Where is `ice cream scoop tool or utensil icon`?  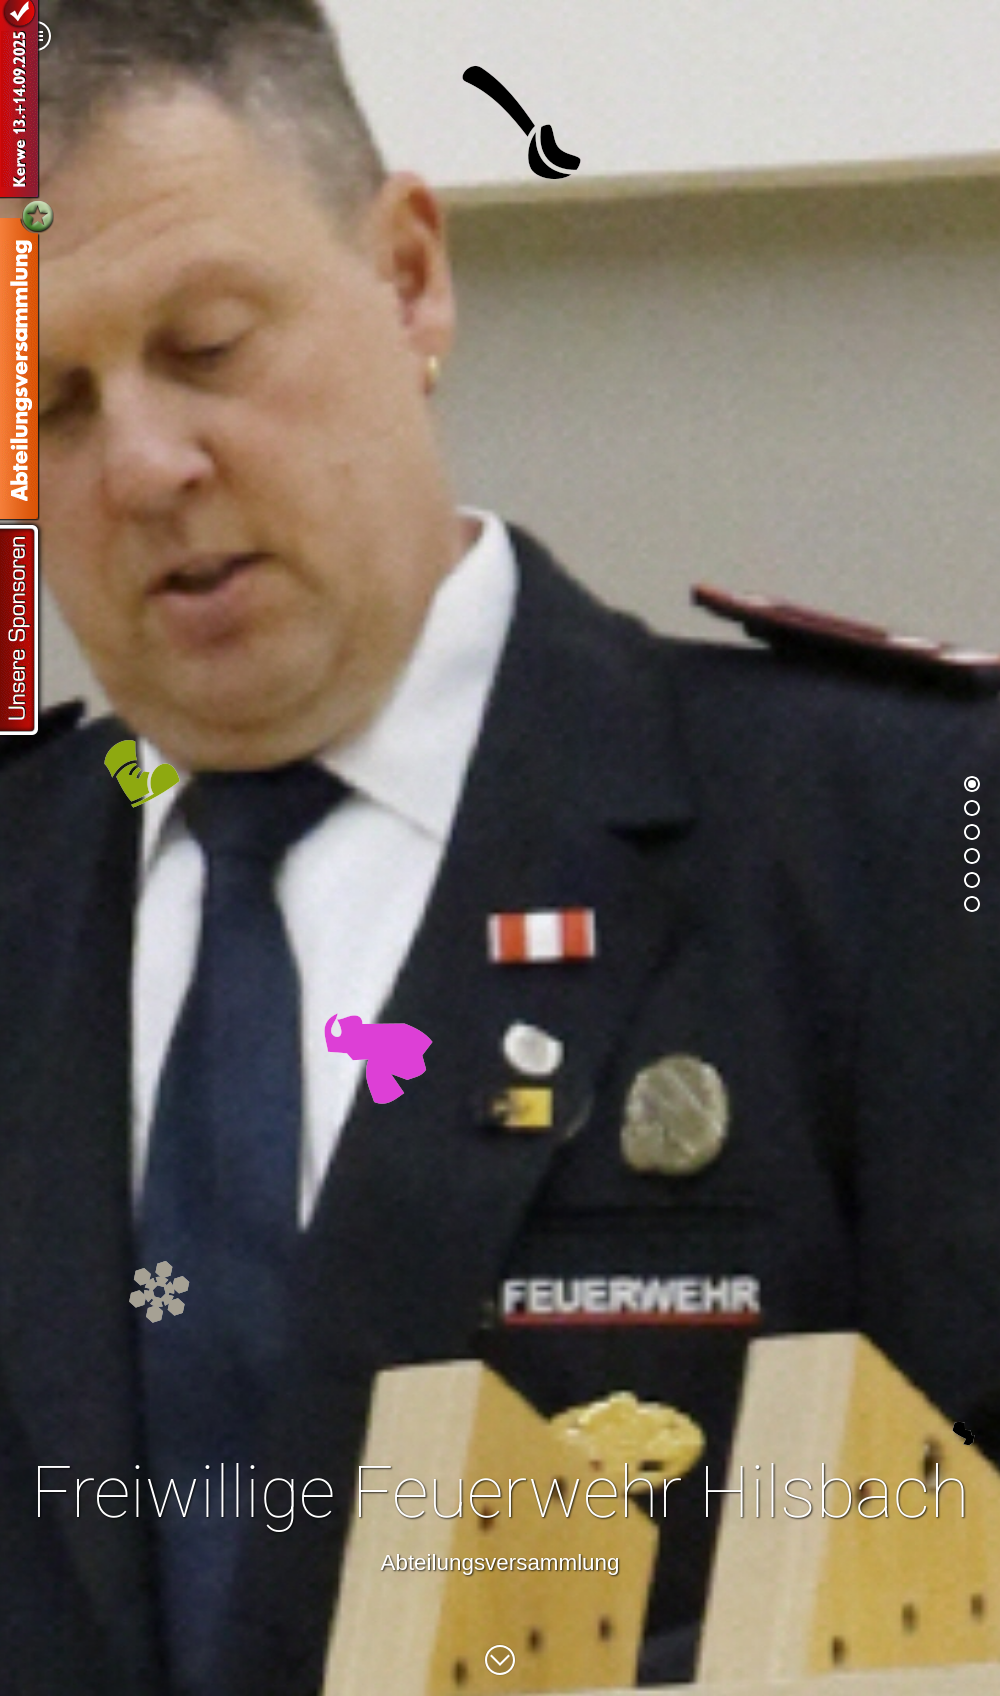 ice cream scoop tool or utensil icon is located at coordinates (521, 122).